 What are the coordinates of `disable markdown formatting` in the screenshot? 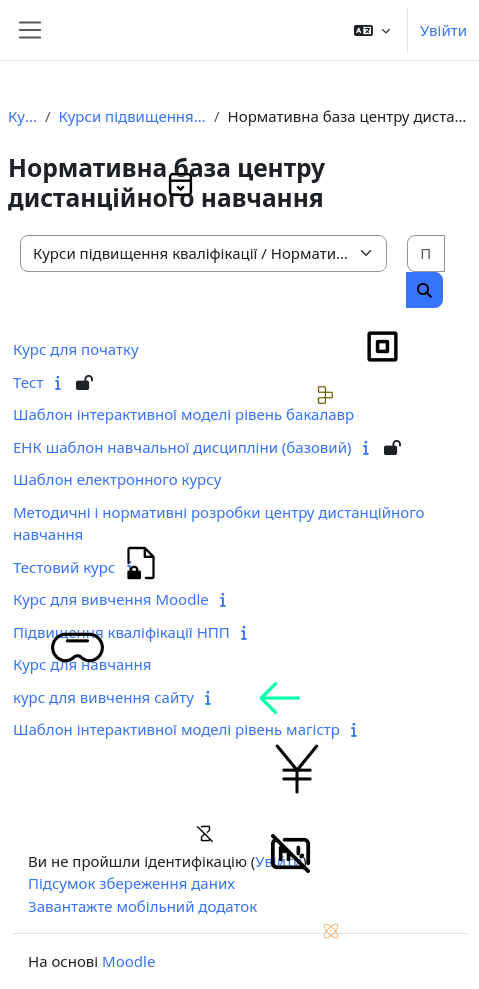 It's located at (290, 853).